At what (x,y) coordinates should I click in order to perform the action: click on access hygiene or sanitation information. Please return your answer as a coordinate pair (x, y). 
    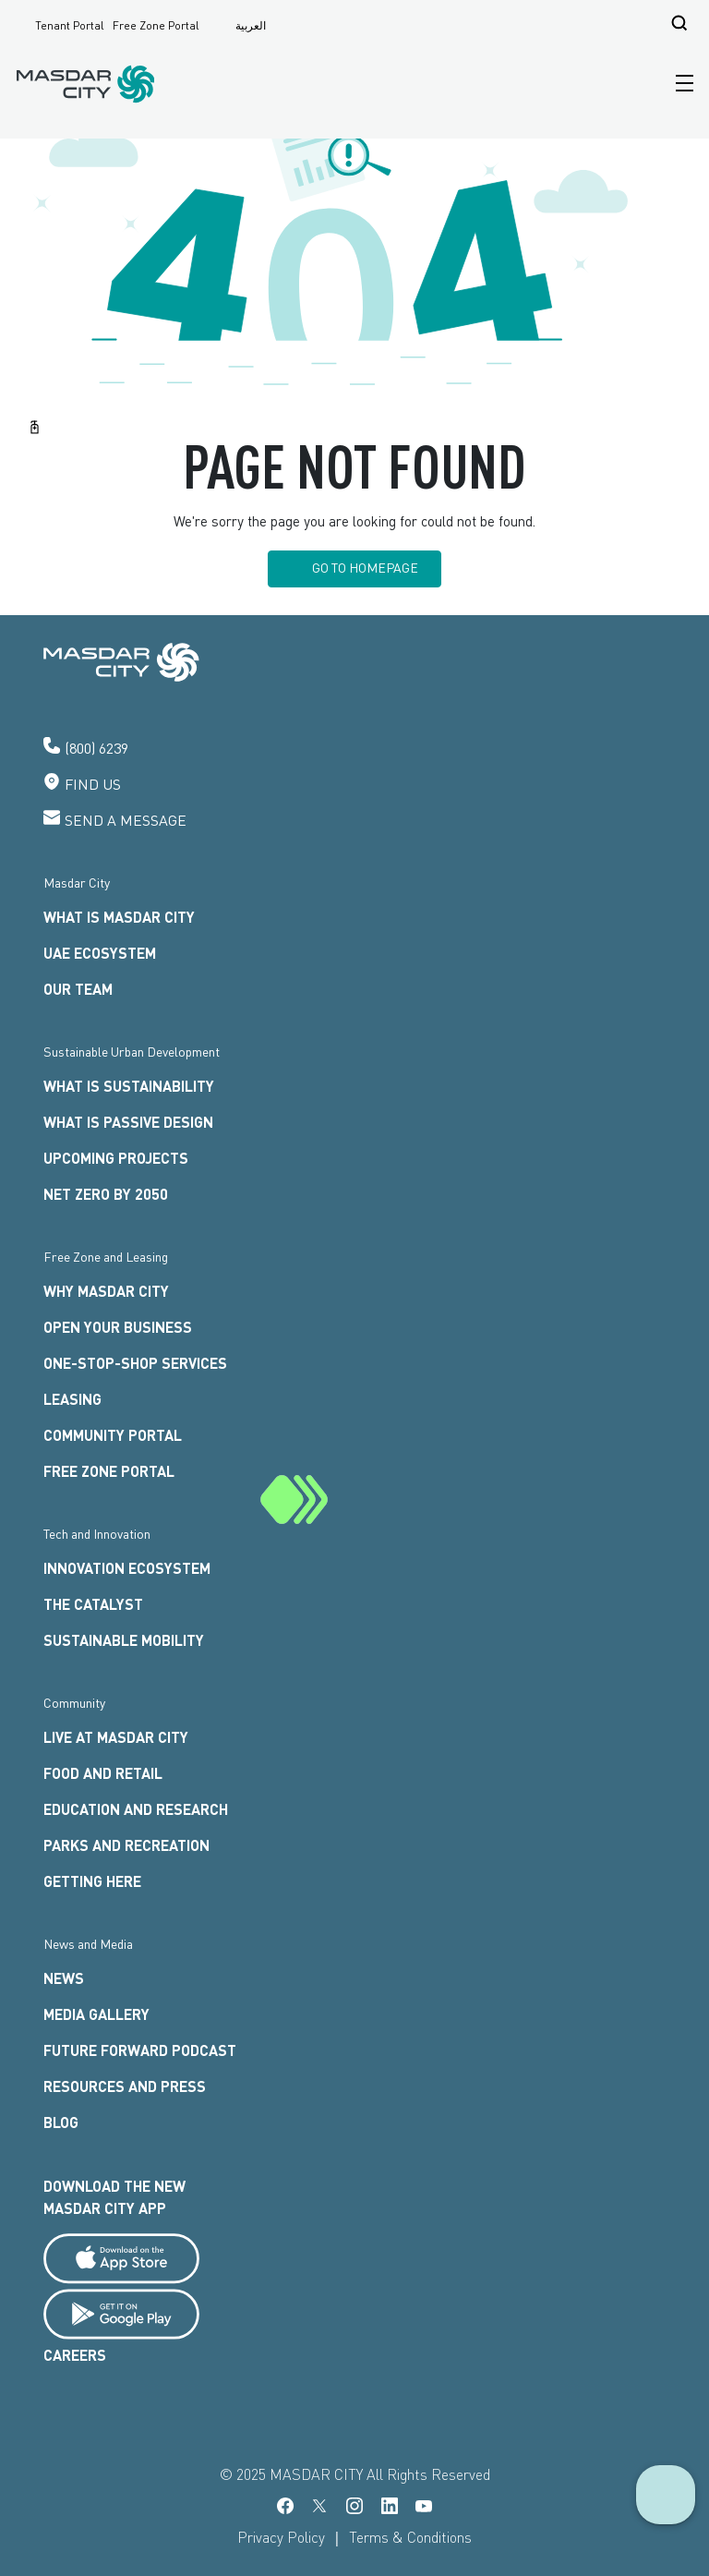
    Looking at the image, I should click on (34, 427).